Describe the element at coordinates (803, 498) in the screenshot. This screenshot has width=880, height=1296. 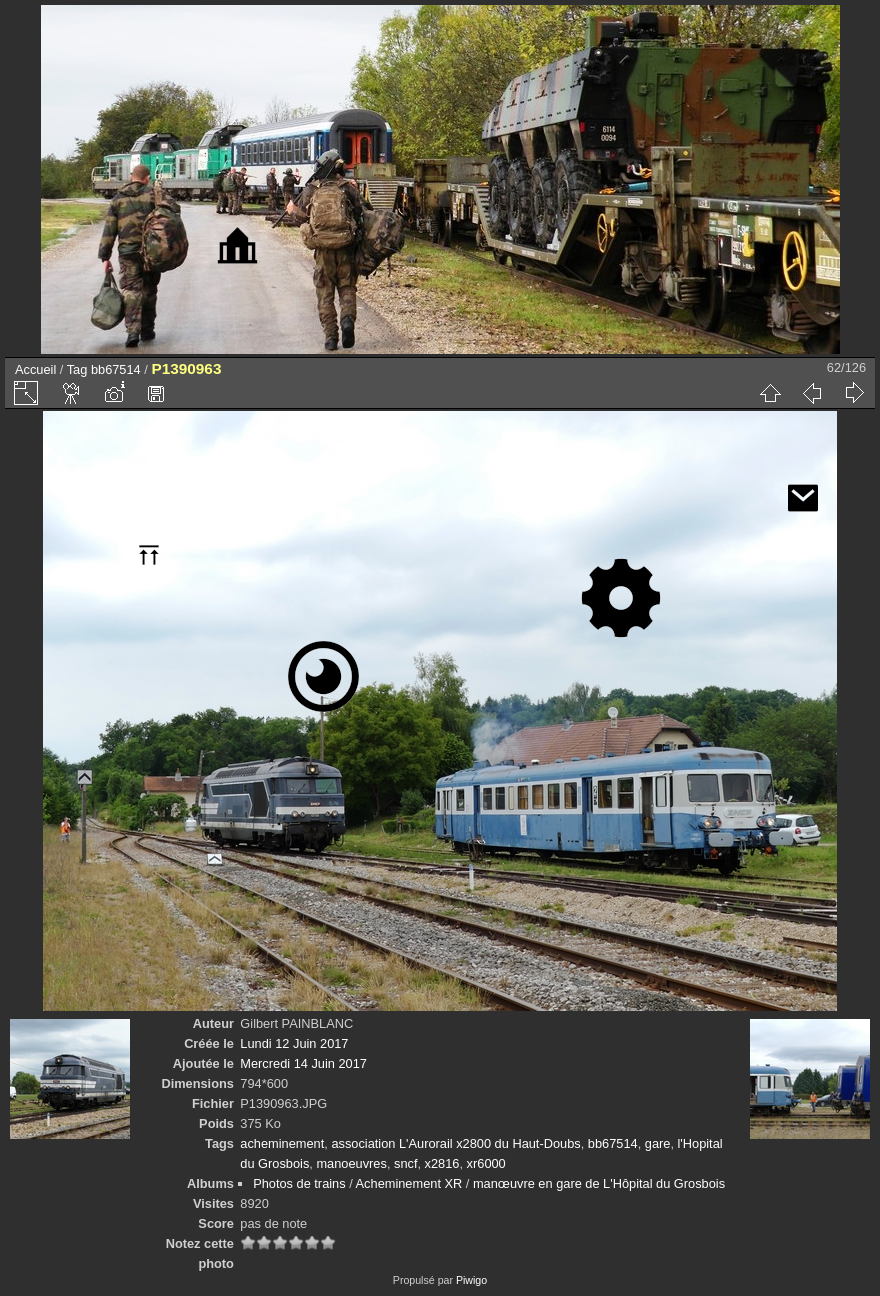
I see `open your email inbox` at that location.